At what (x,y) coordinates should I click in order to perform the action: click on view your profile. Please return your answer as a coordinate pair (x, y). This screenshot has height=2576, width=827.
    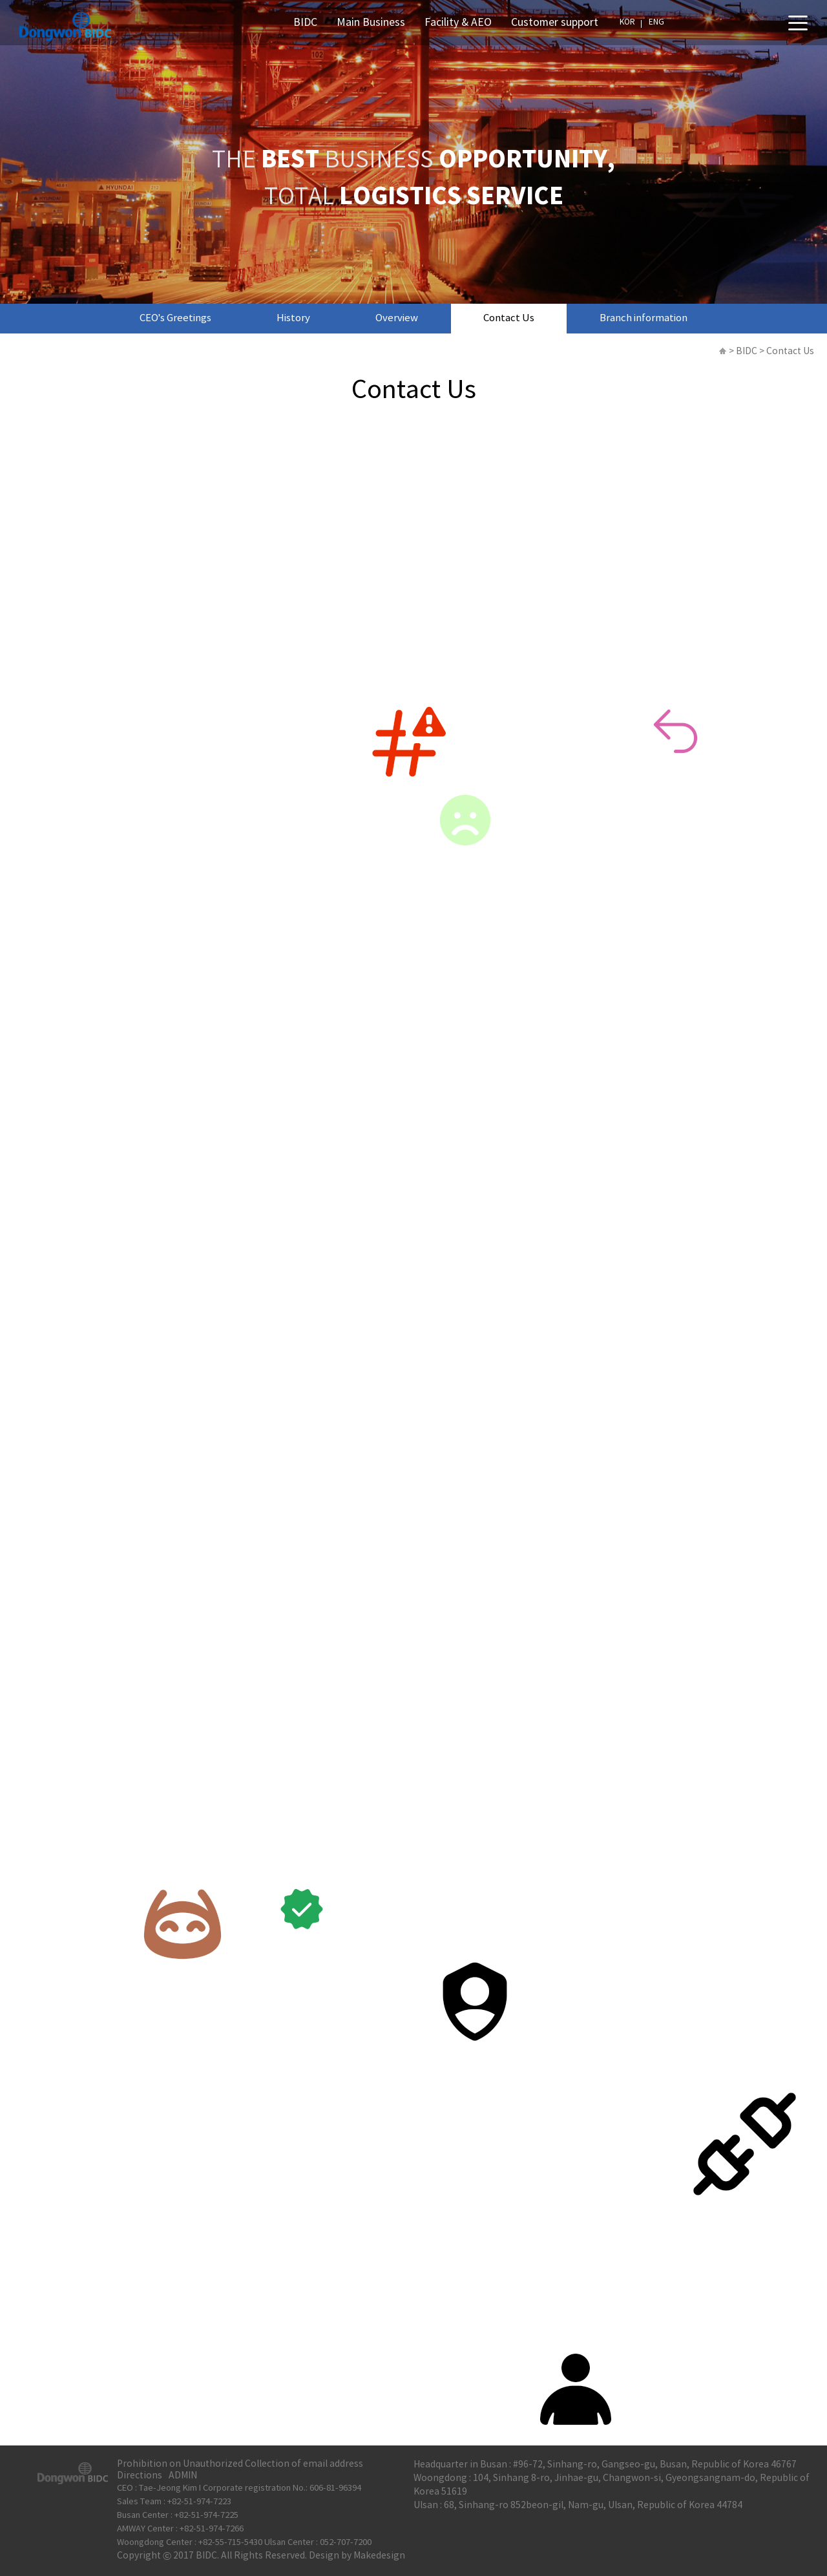
    Looking at the image, I should click on (576, 2389).